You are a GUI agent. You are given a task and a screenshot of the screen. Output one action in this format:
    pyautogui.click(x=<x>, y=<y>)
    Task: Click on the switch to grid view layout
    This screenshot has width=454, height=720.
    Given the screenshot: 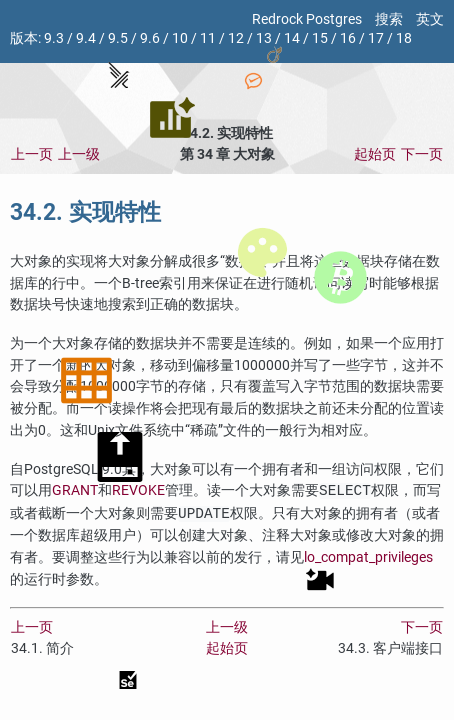 What is the action you would take?
    pyautogui.click(x=86, y=380)
    